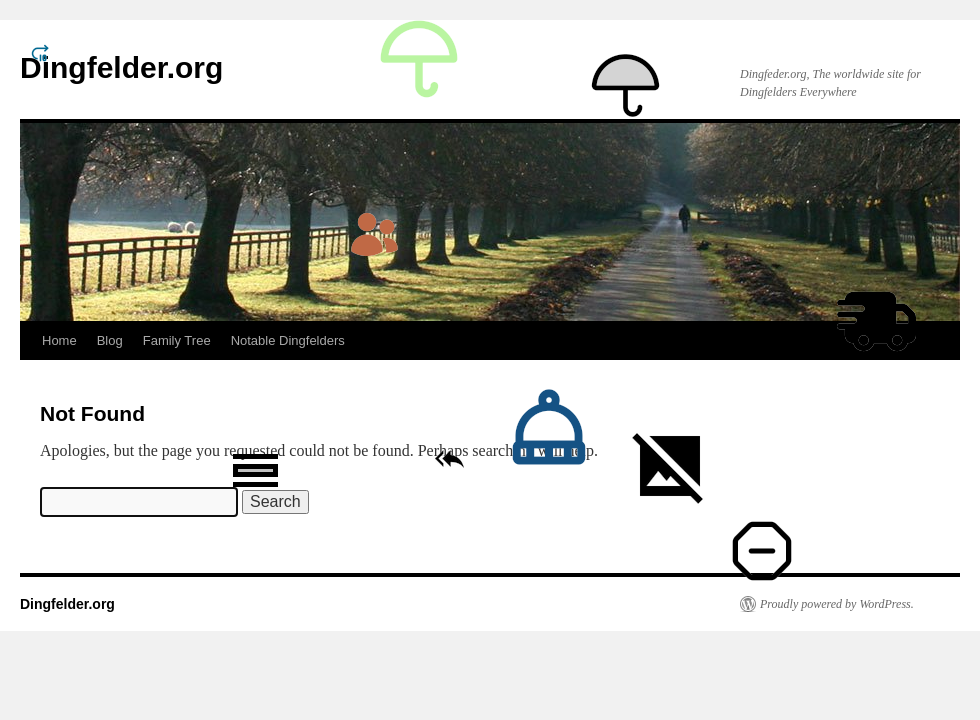 The width and height of the screenshot is (980, 720). What do you see at coordinates (670, 466) in the screenshot?
I see `image failed to load or is unavailable` at bounding box center [670, 466].